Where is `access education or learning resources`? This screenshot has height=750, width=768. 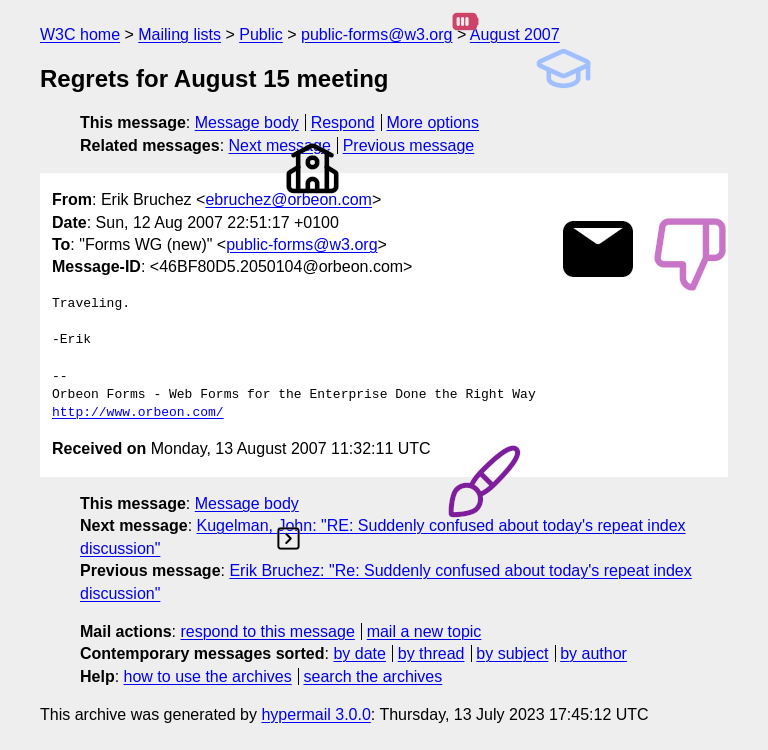
access education or learning resources is located at coordinates (563, 68).